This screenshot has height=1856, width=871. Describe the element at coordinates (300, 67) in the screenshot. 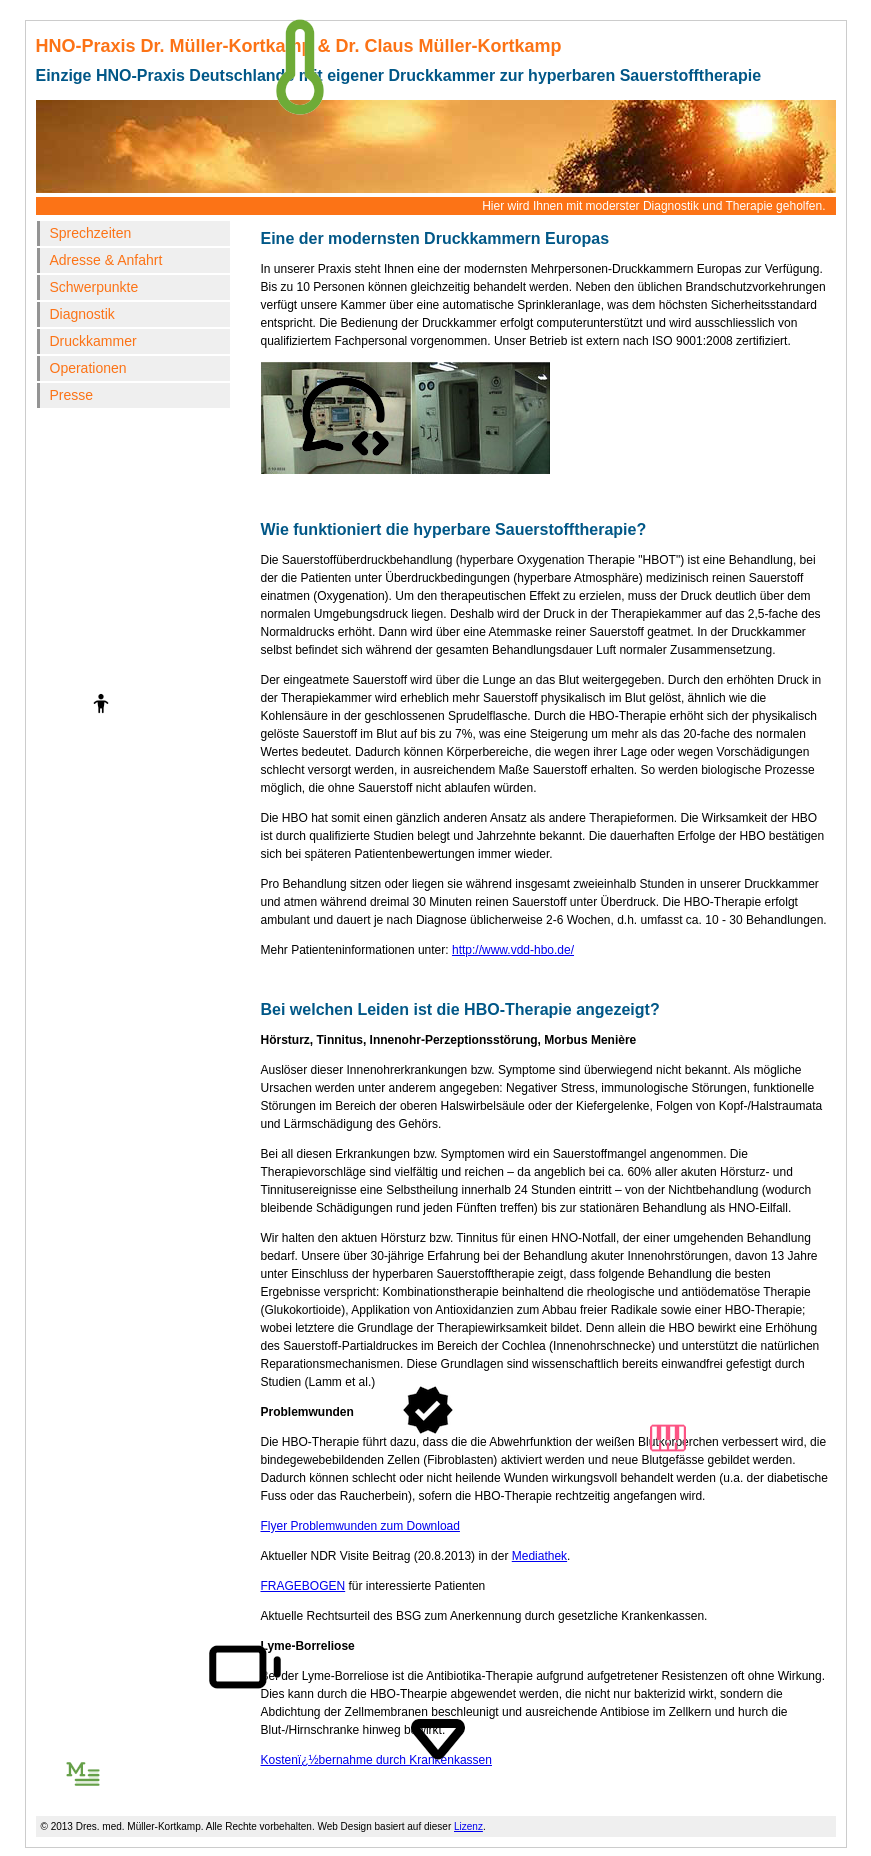

I see `view current temperature` at that location.